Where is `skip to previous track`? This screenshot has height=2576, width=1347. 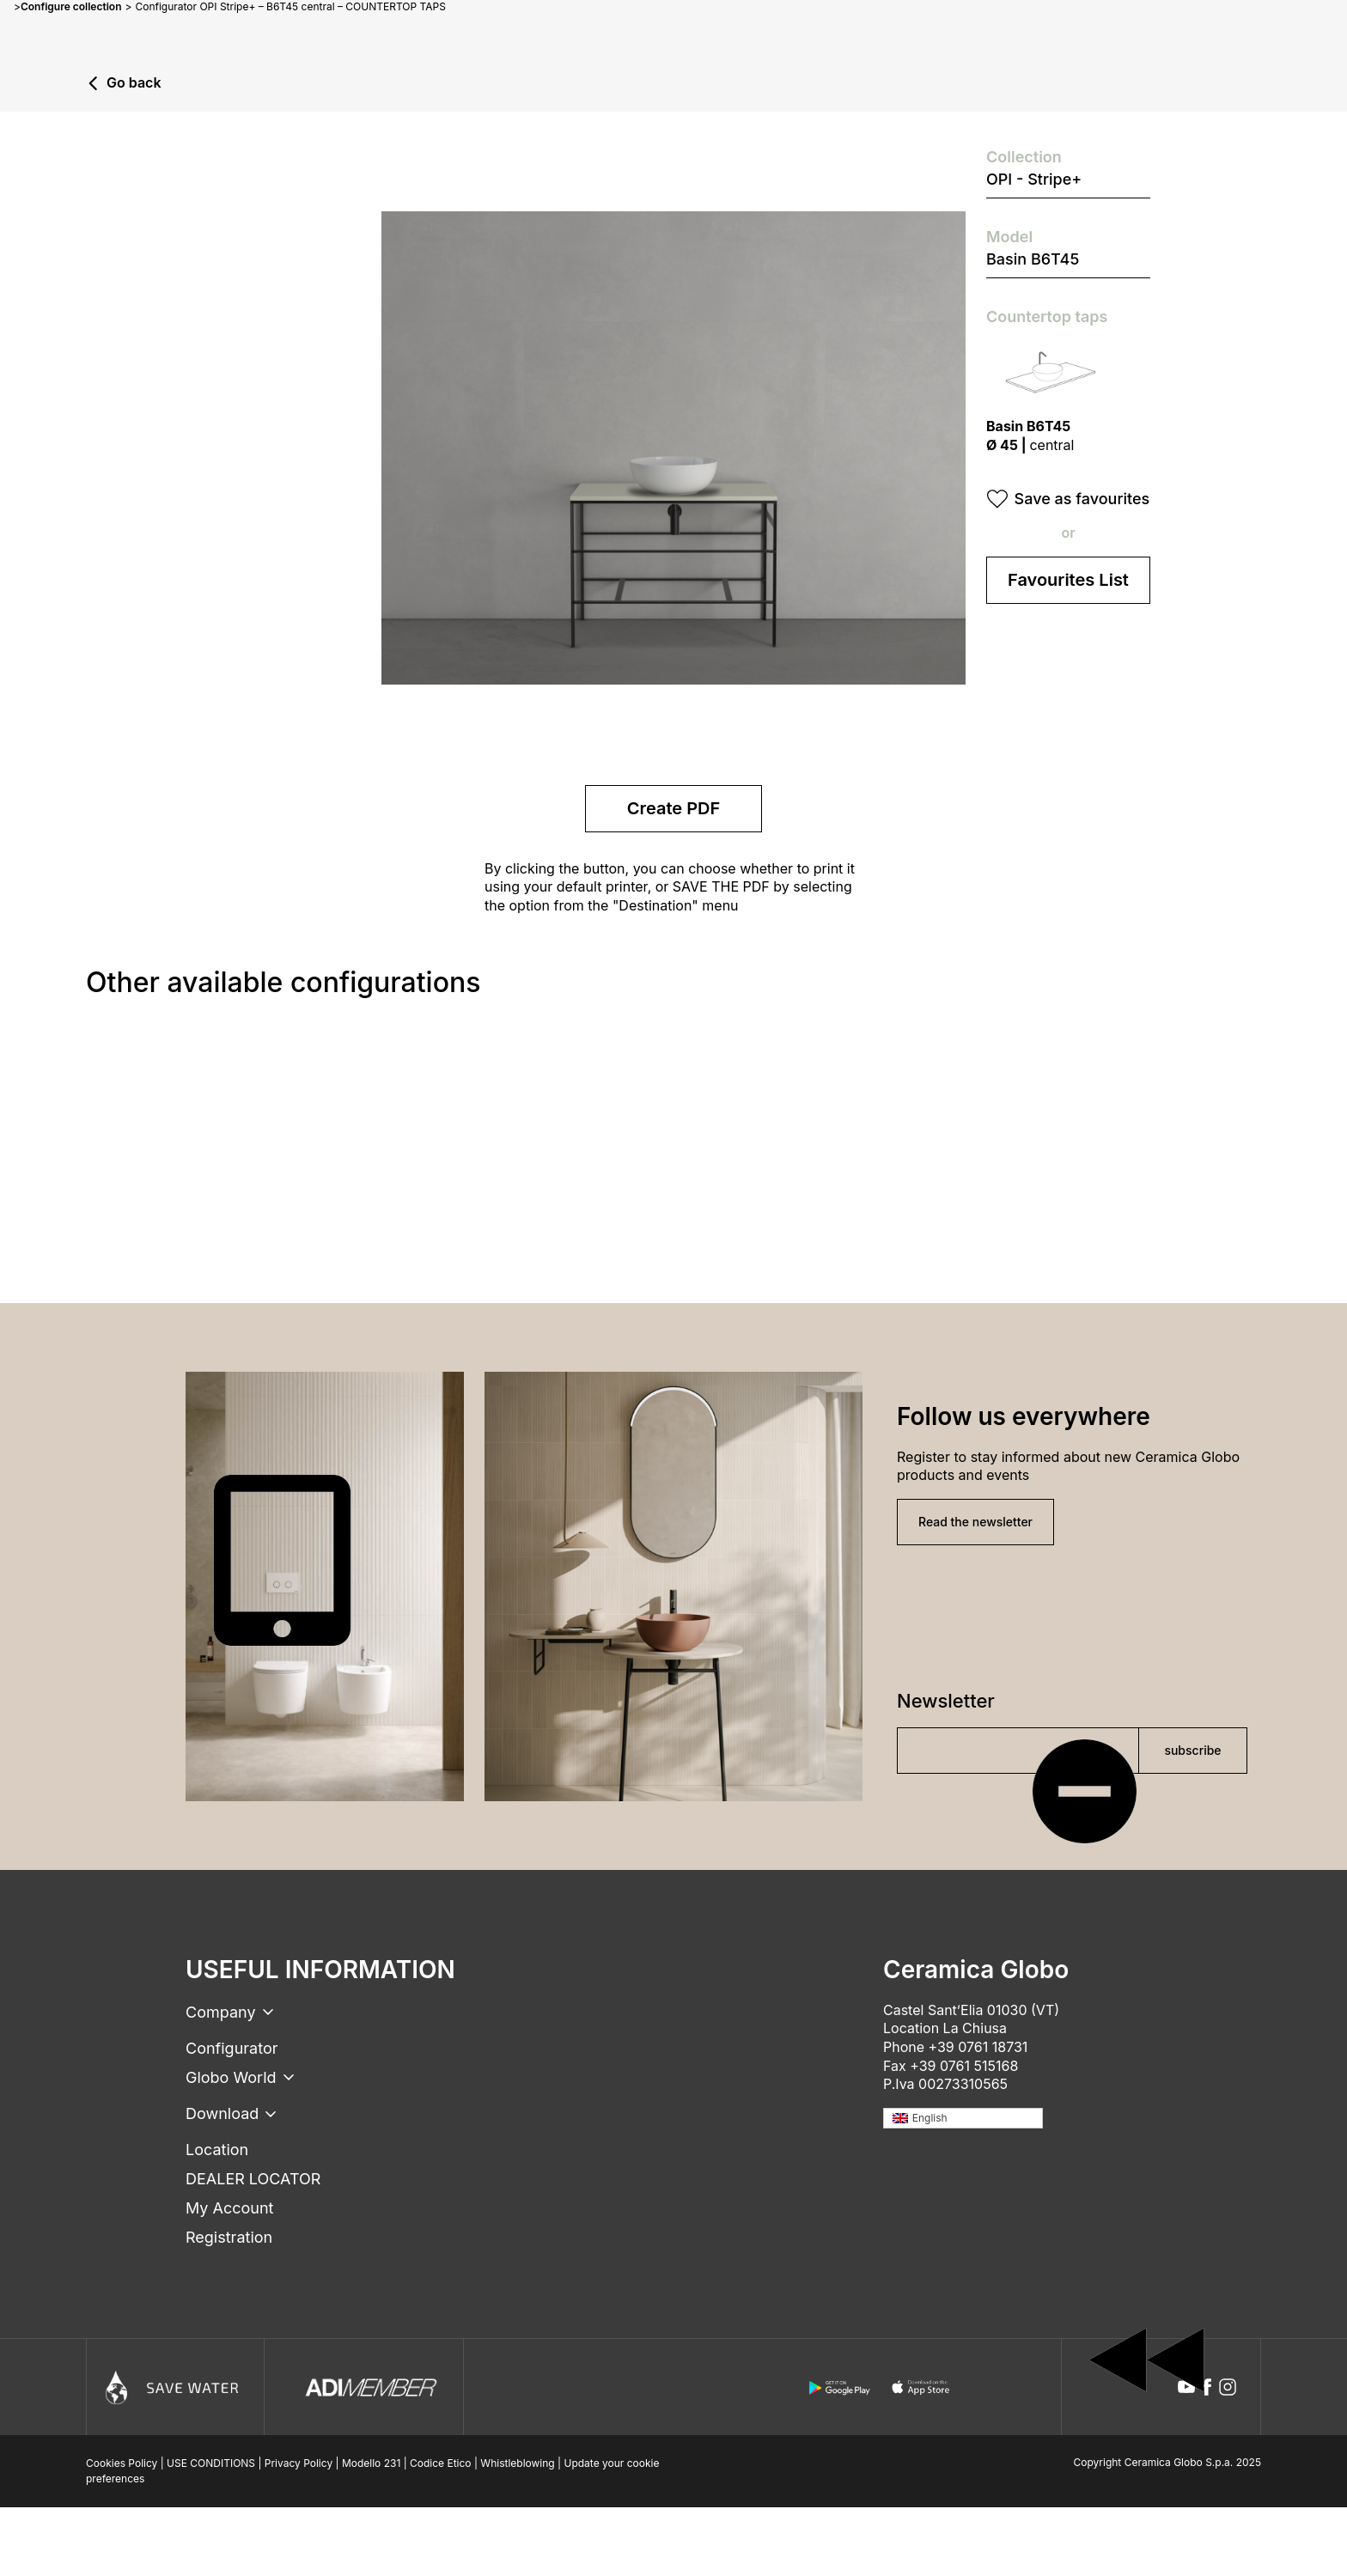
skip to previous track is located at coordinates (1146, 2360).